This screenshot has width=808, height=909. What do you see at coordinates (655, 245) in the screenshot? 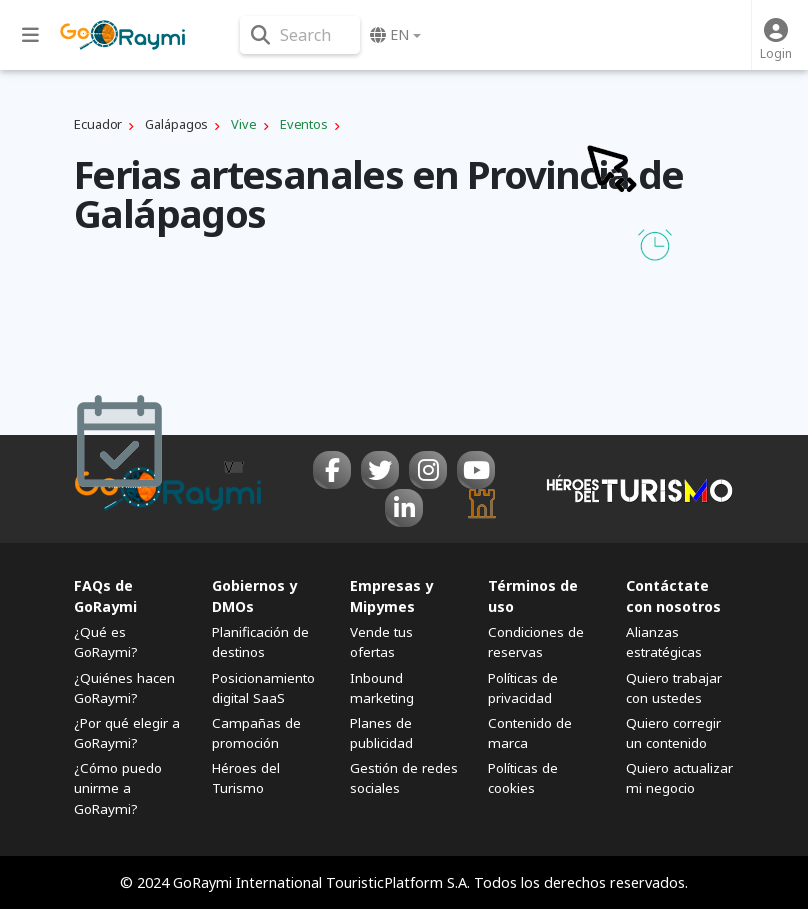
I see `set or manage alarms` at bounding box center [655, 245].